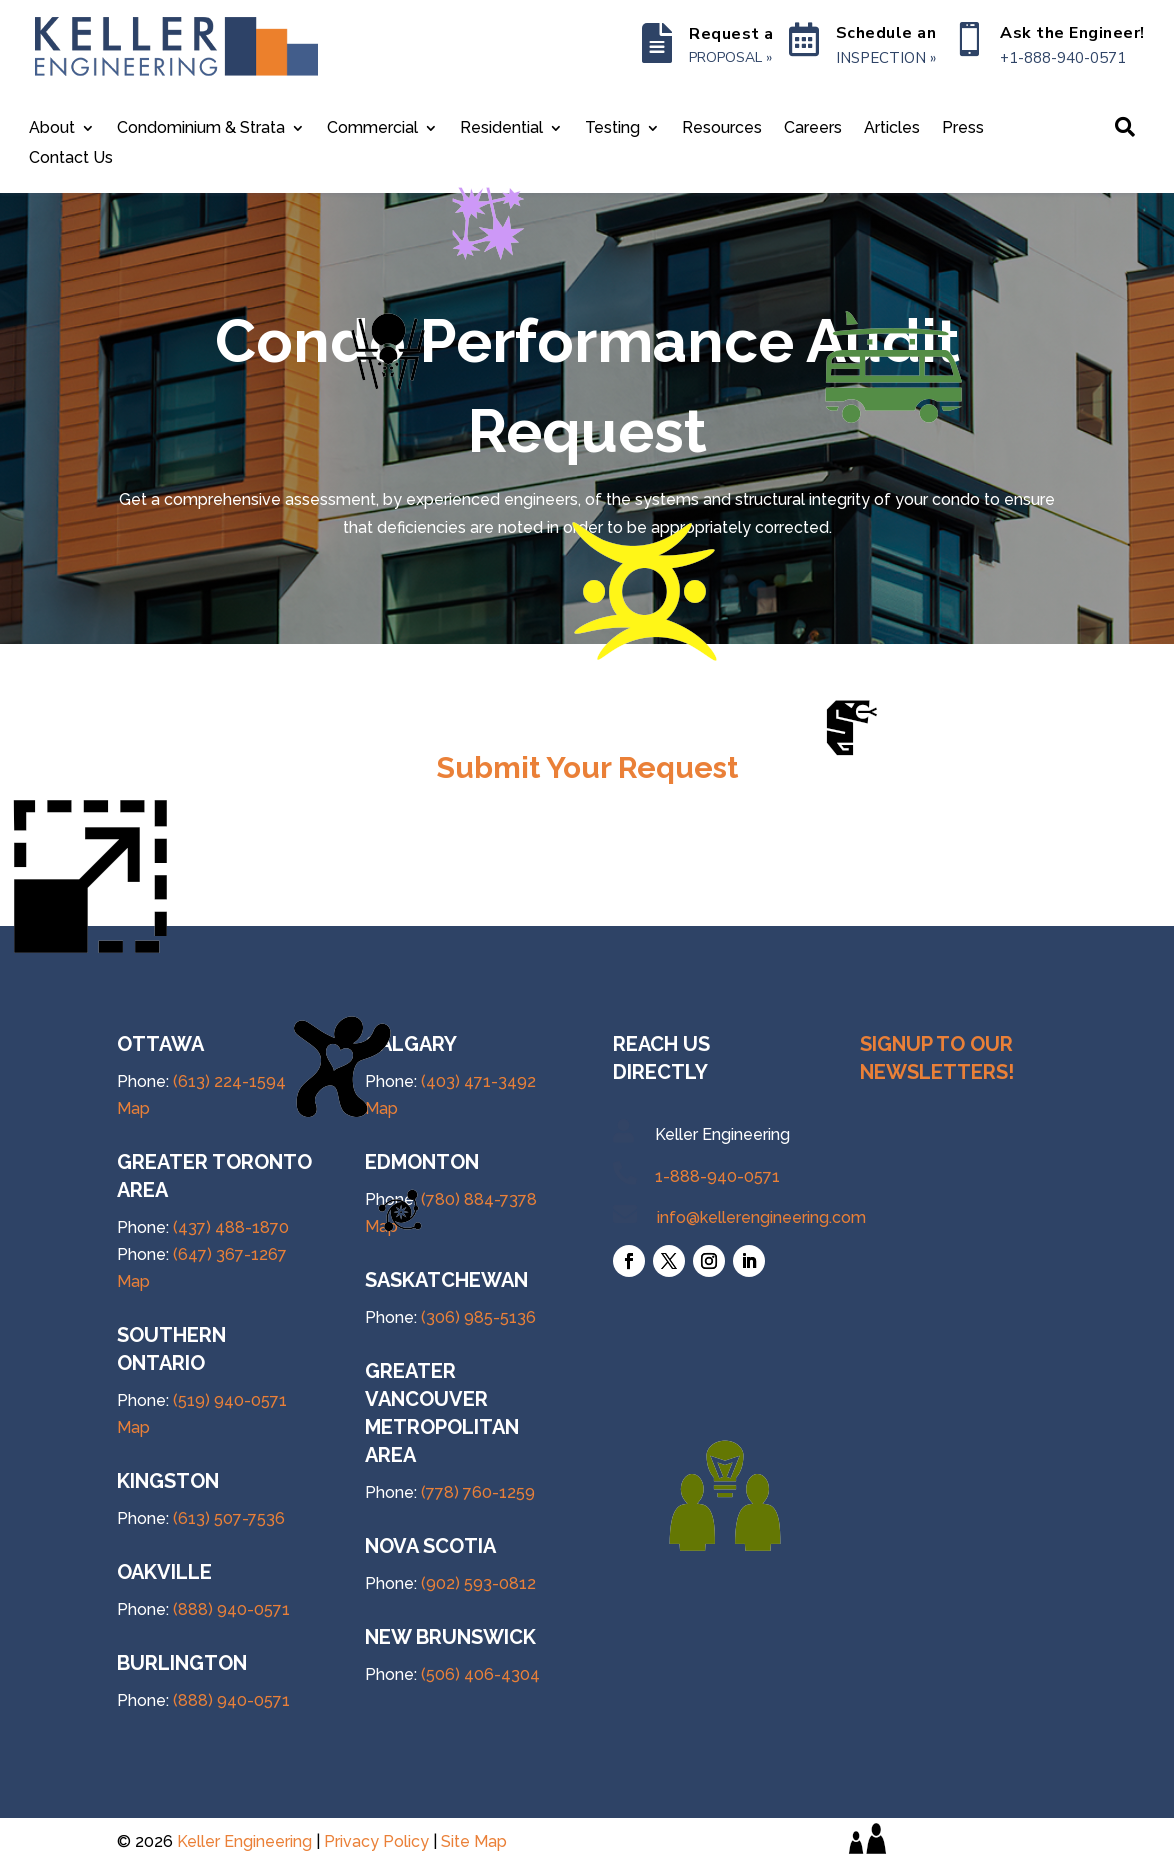  What do you see at coordinates (644, 591) in the screenshot?
I see `abstract game icon or badge element` at bounding box center [644, 591].